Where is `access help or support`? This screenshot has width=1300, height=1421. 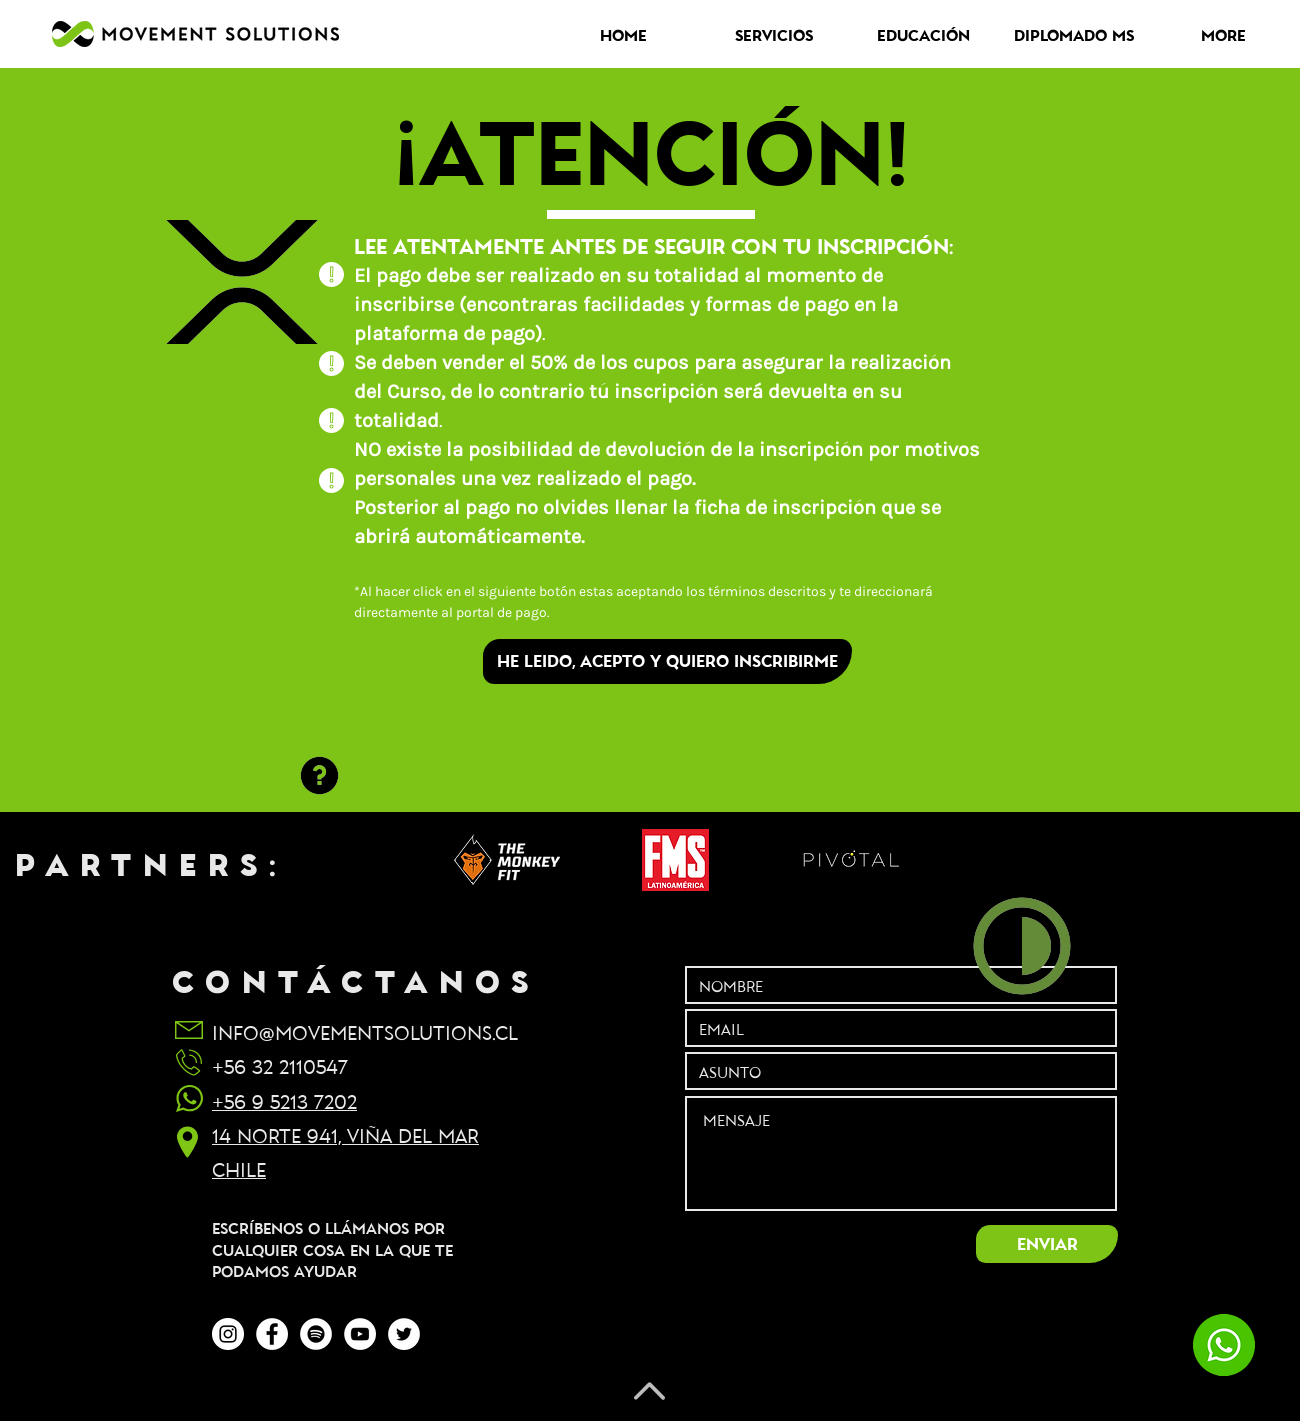 access help or support is located at coordinates (319, 775).